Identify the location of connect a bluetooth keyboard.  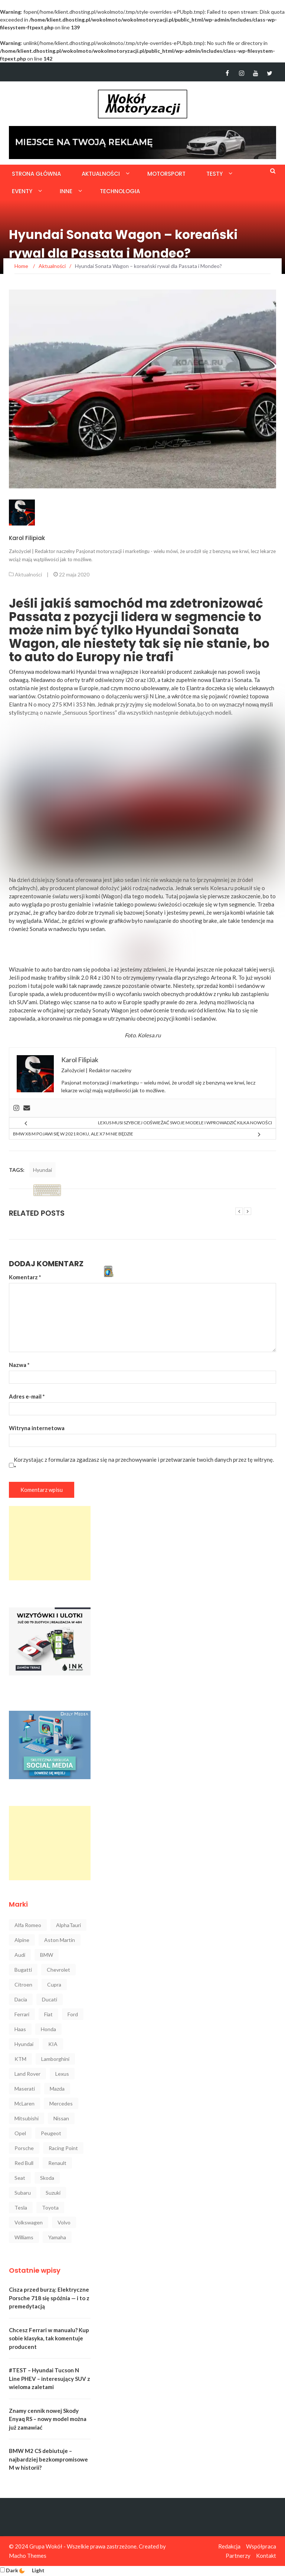
(47, 1190).